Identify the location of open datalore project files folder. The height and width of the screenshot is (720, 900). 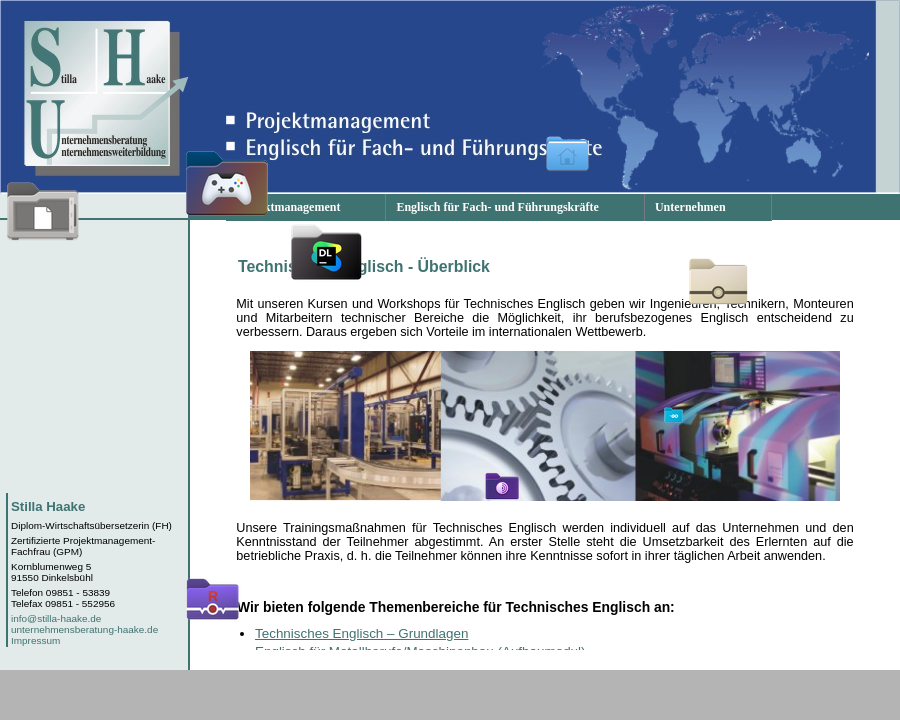
(326, 254).